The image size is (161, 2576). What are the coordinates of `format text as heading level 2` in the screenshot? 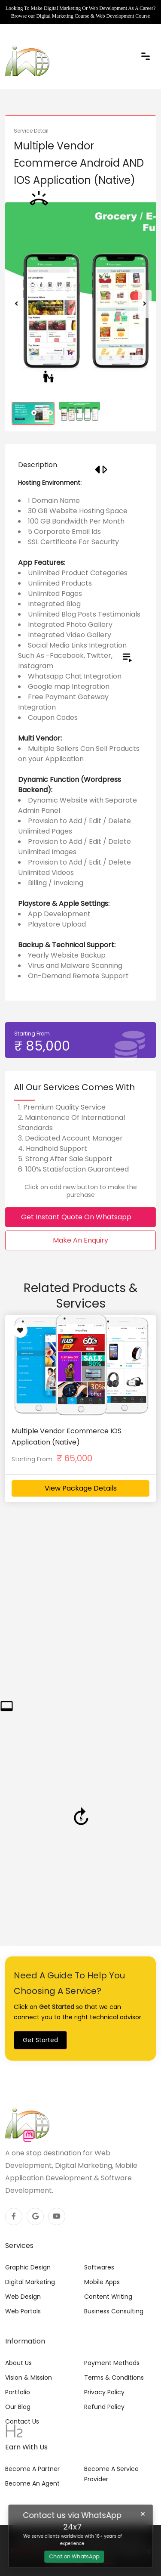 It's located at (14, 2431).